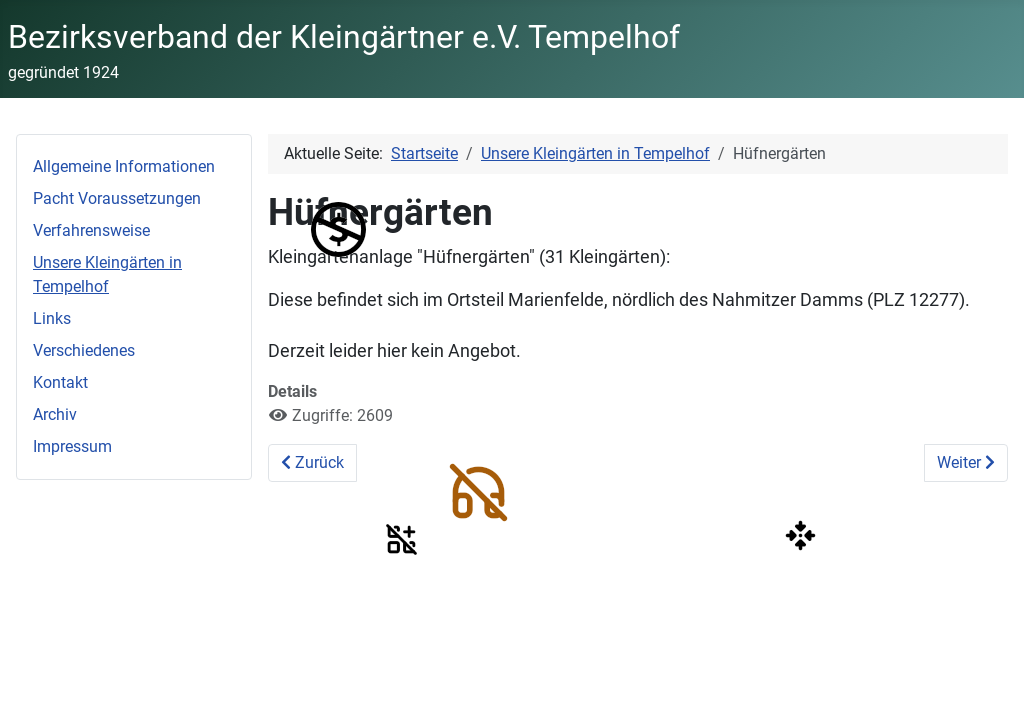 Image resolution: width=1024 pixels, height=720 pixels. I want to click on indicates non-commercial license restrictions, so click(338, 229).